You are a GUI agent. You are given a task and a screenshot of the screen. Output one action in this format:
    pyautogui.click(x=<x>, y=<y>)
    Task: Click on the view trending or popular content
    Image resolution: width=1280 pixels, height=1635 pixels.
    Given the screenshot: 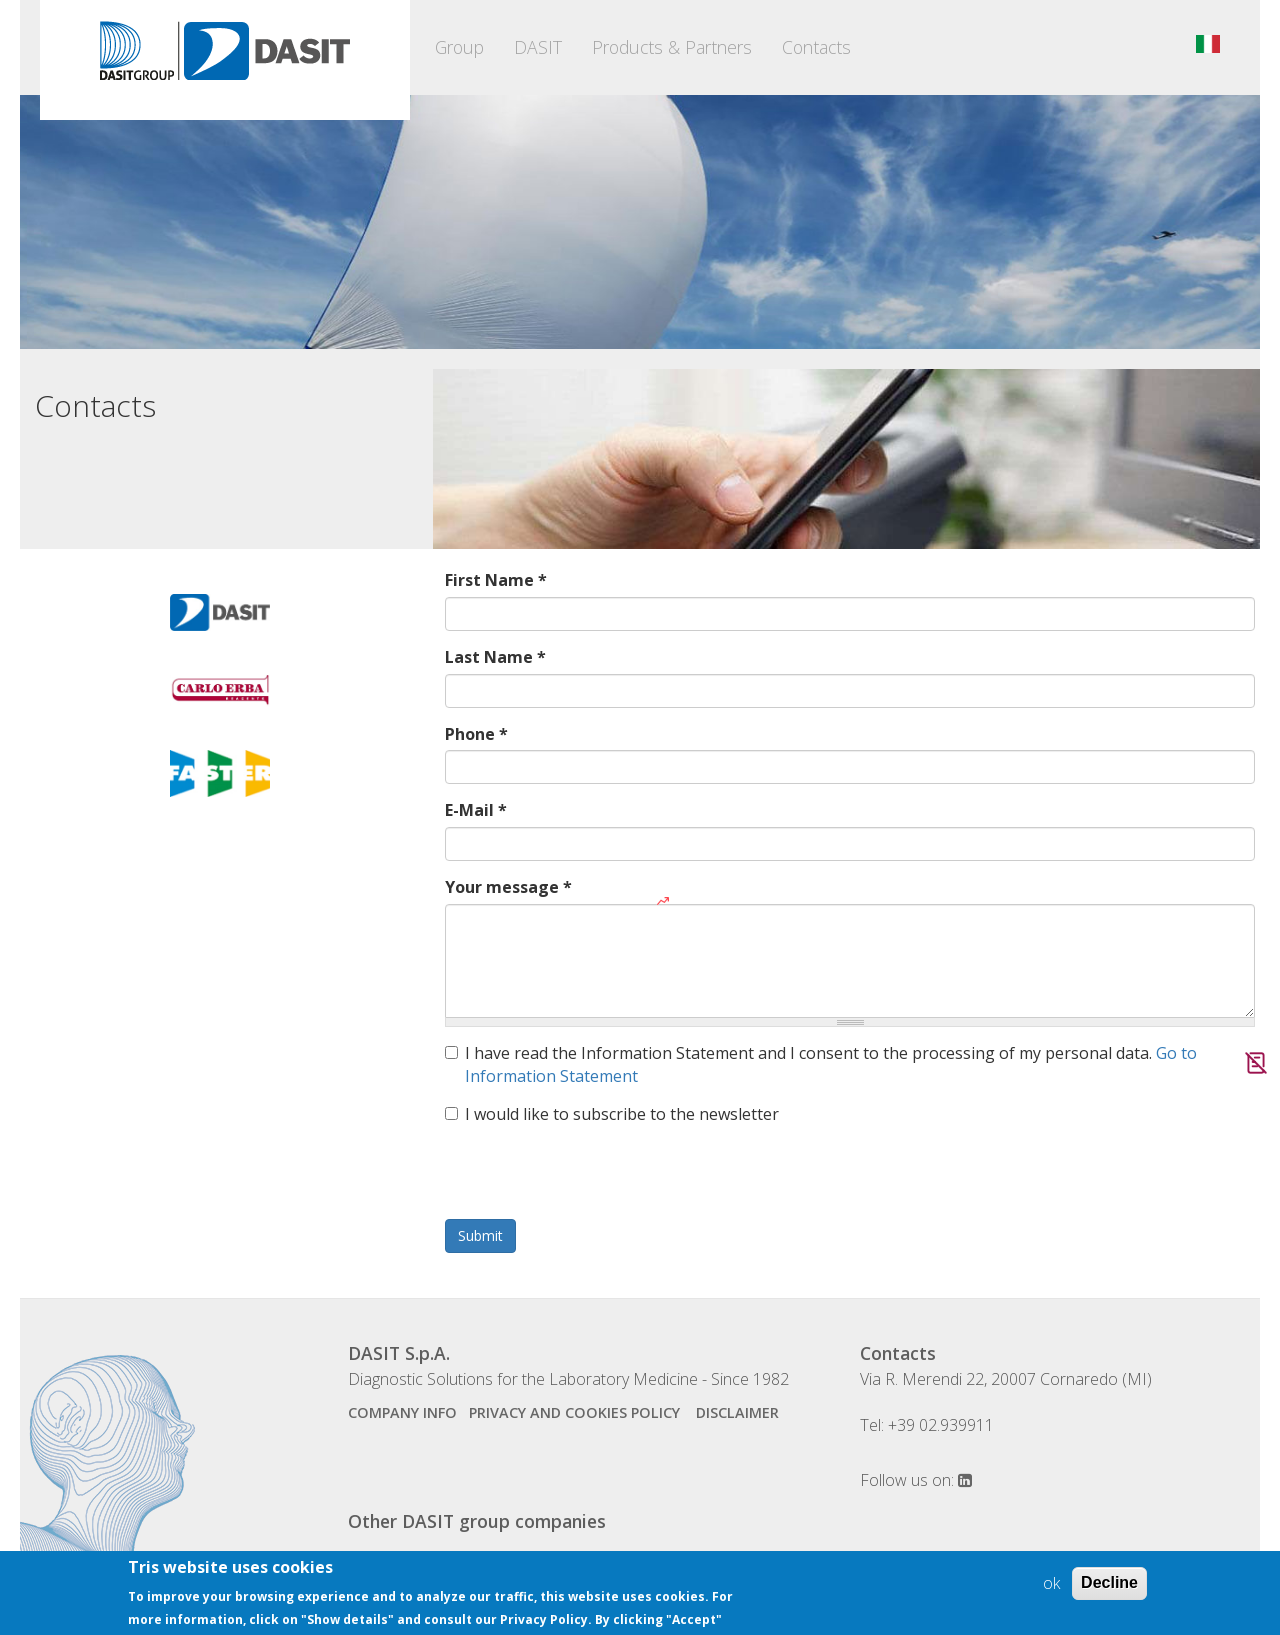 What is the action you would take?
    pyautogui.click(x=663, y=901)
    